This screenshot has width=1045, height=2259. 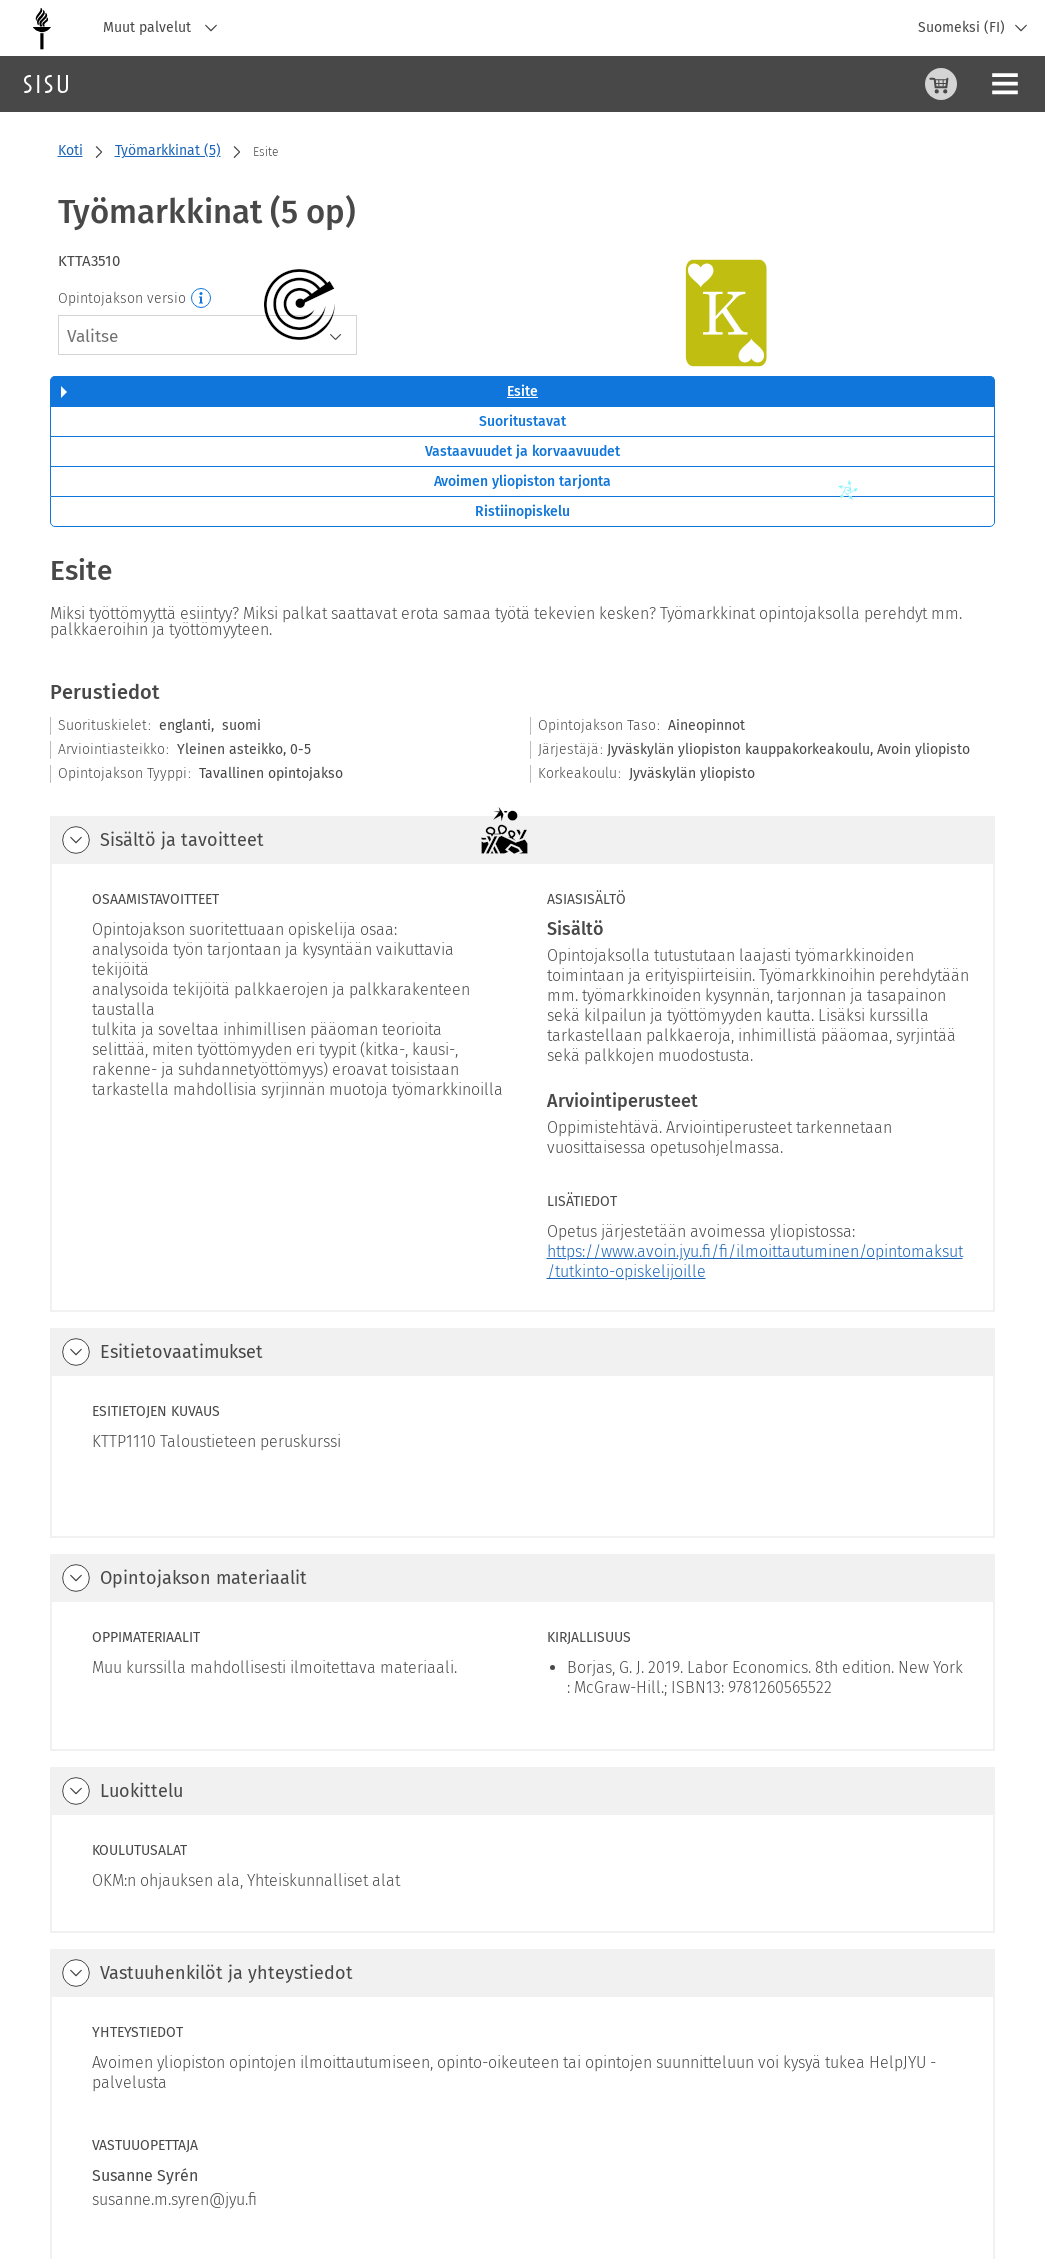 What do you see at coordinates (726, 313) in the screenshot?
I see `king of hearts playing card` at bounding box center [726, 313].